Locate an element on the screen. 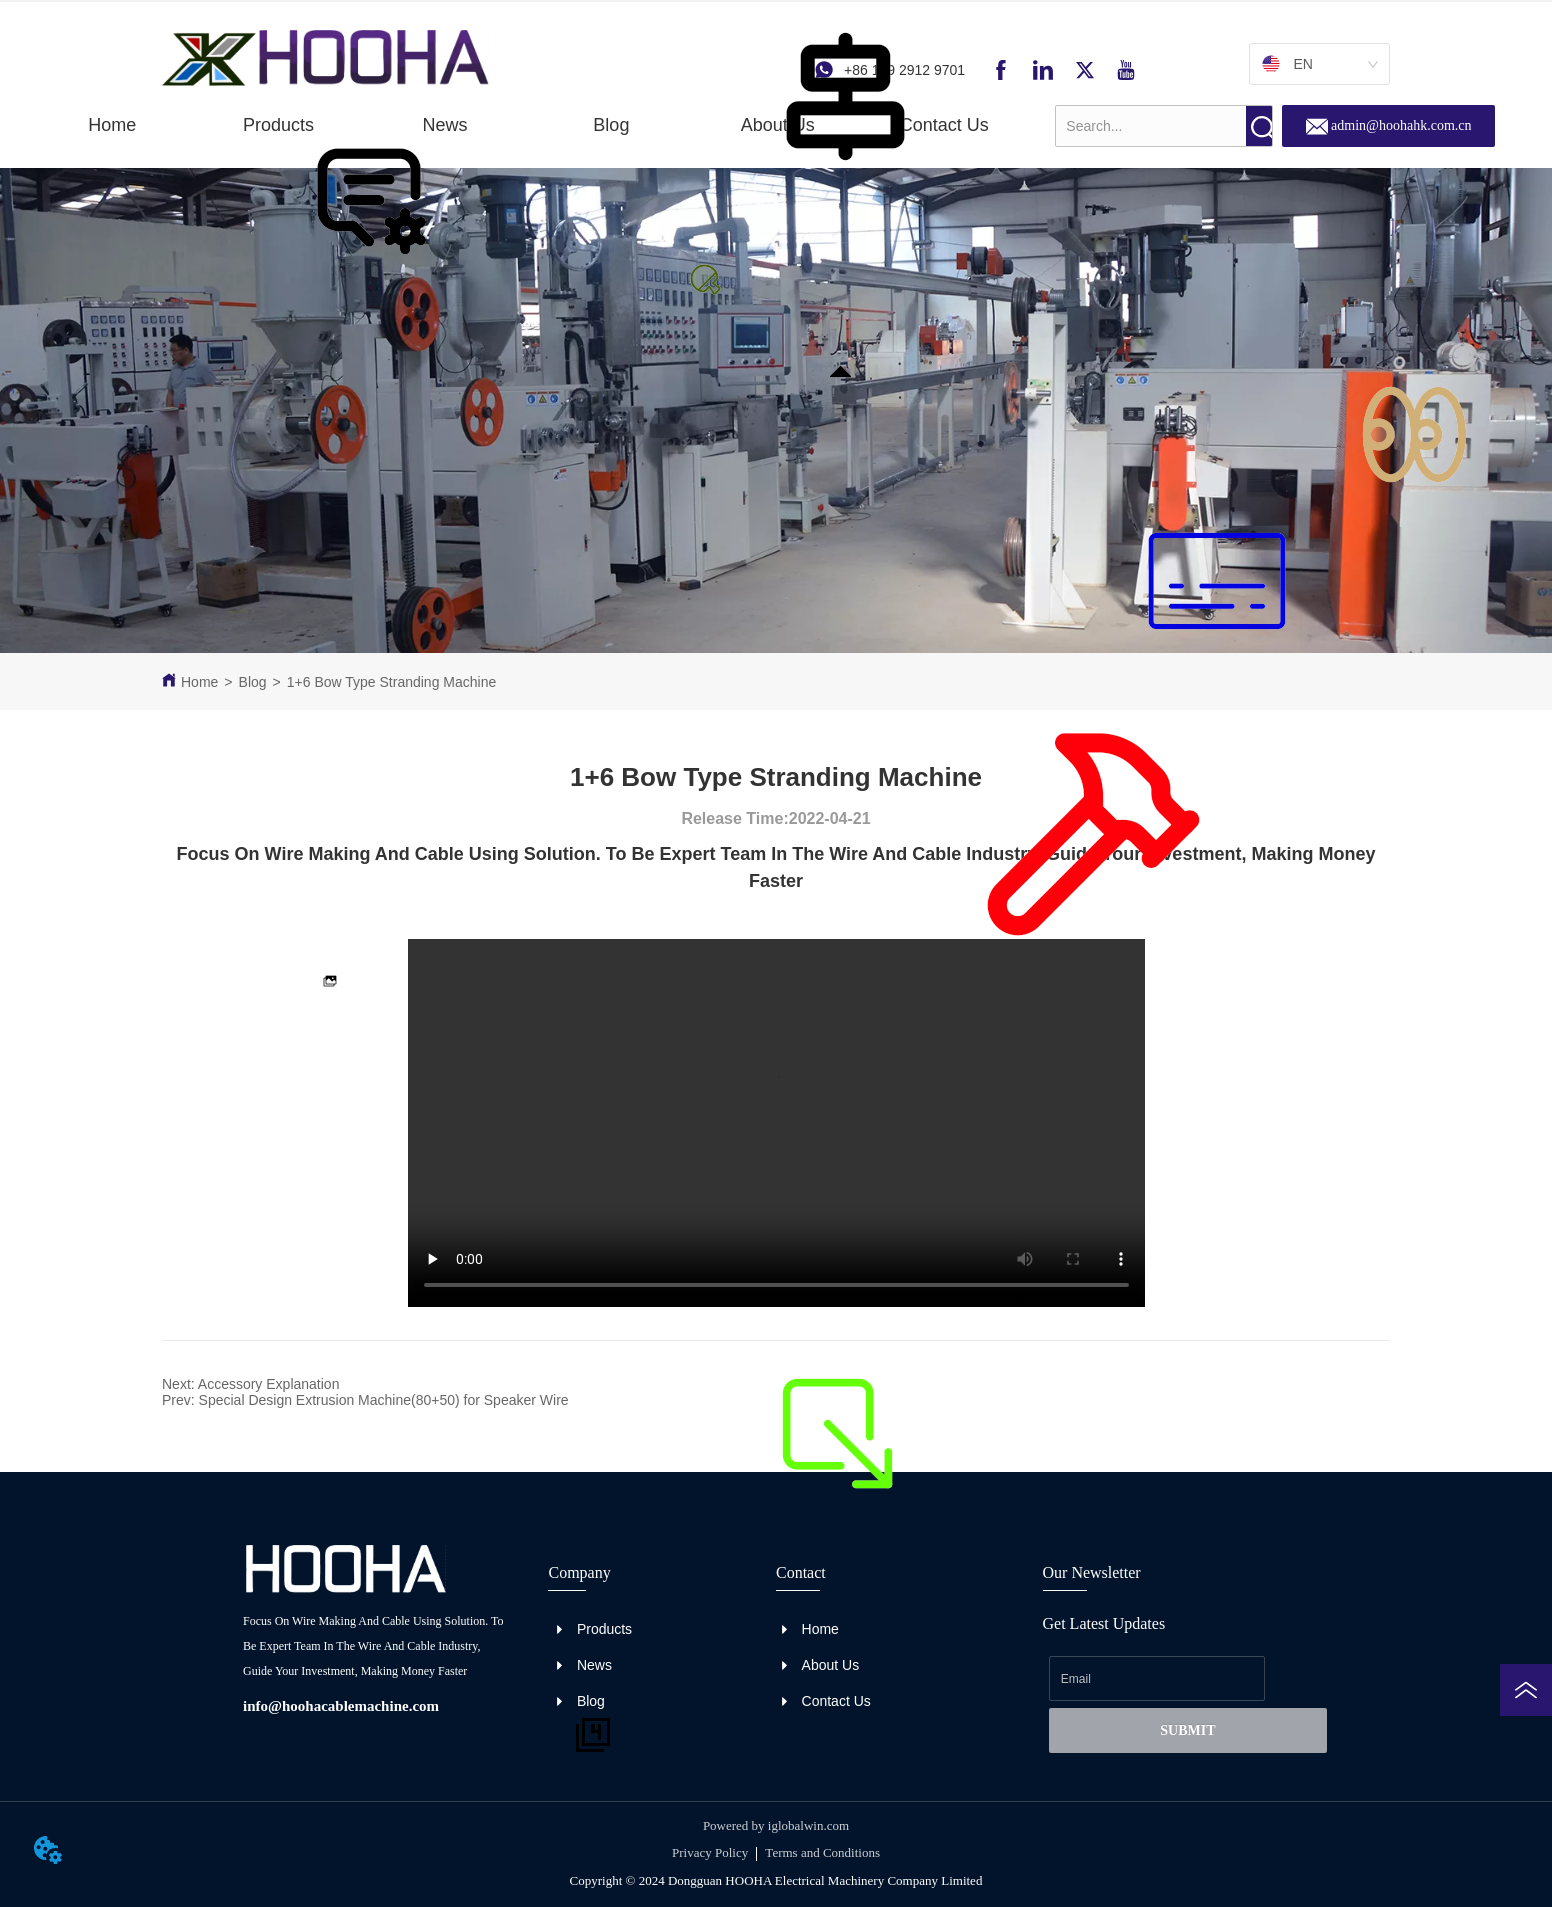  expand content to full screen is located at coordinates (837, 1433).